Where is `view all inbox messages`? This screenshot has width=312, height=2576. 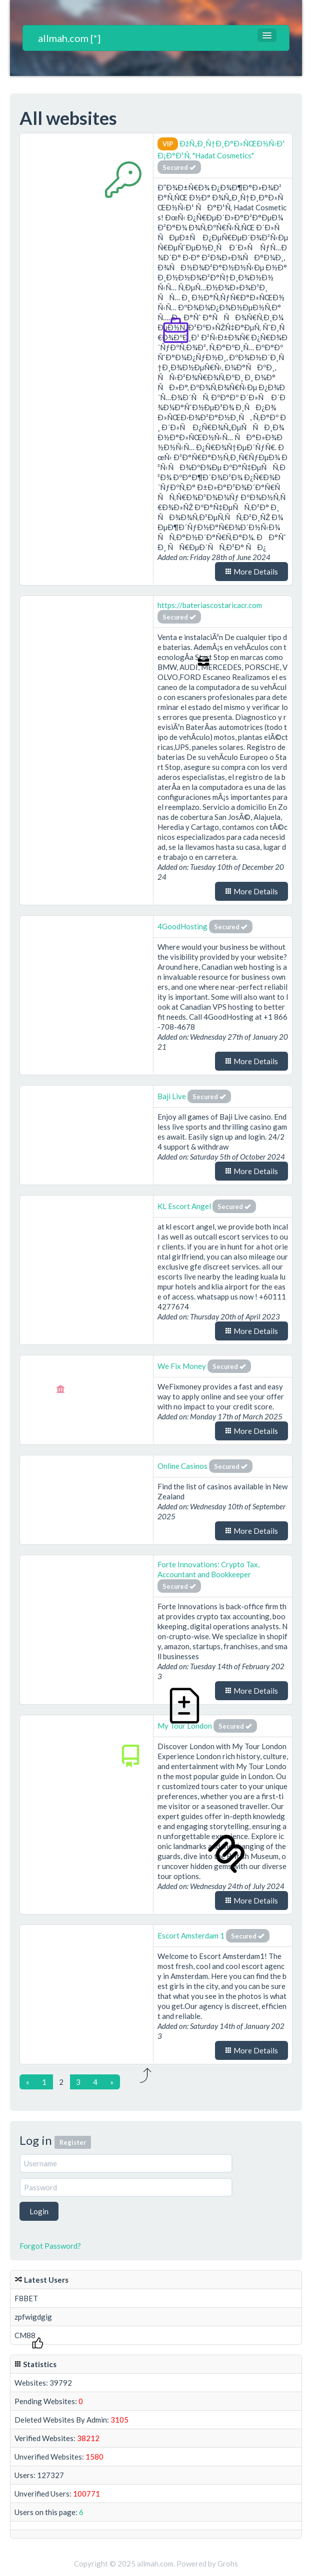 view all inbox messages is located at coordinates (204, 661).